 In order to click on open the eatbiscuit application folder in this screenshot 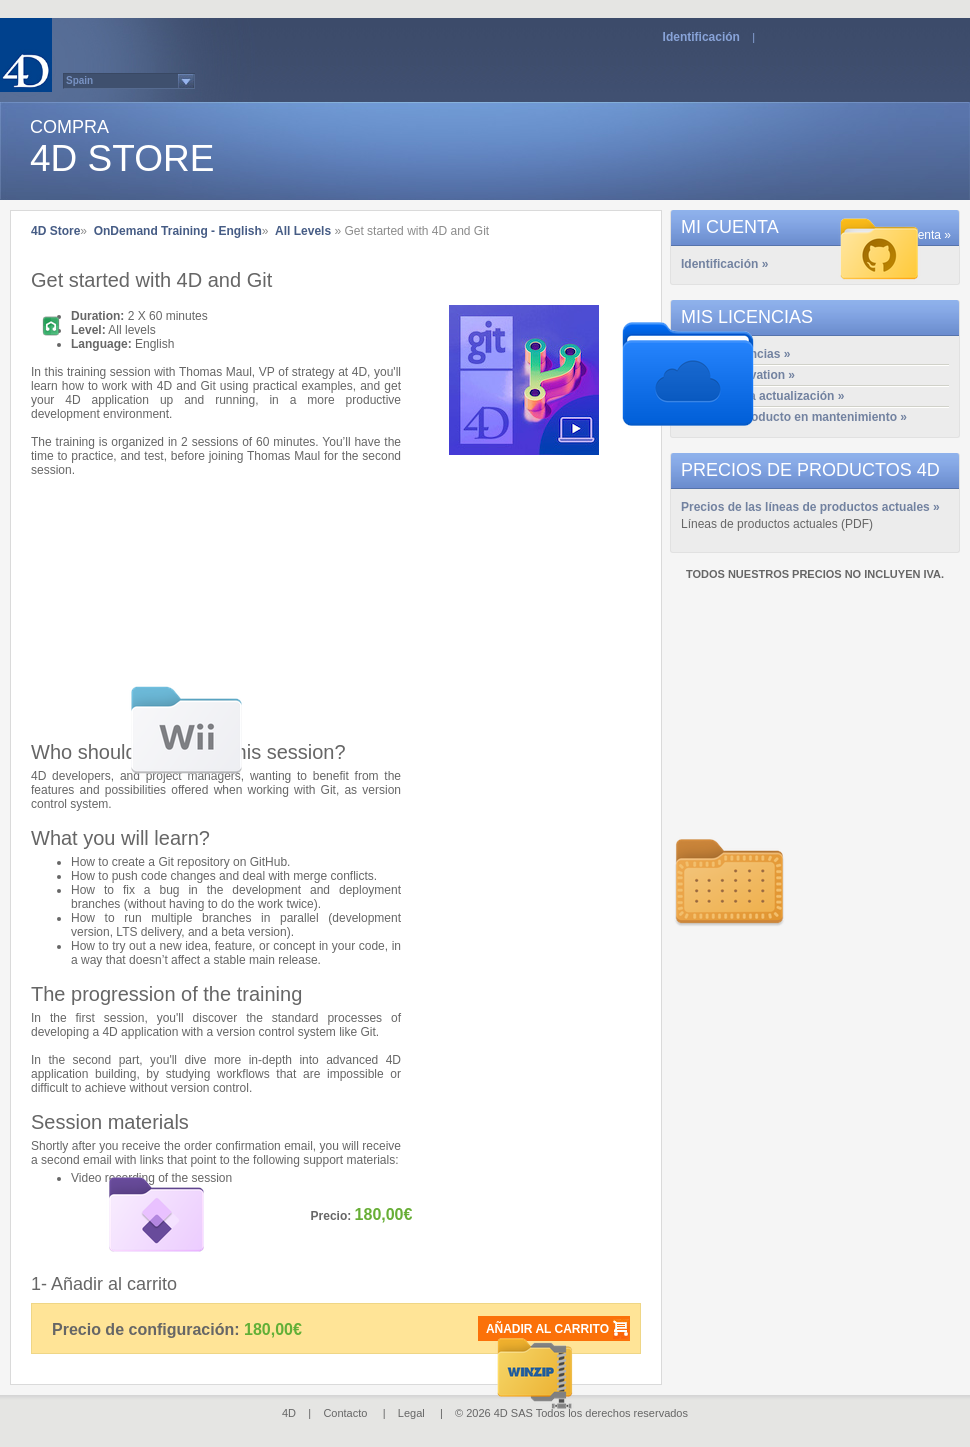, I will do `click(729, 884)`.